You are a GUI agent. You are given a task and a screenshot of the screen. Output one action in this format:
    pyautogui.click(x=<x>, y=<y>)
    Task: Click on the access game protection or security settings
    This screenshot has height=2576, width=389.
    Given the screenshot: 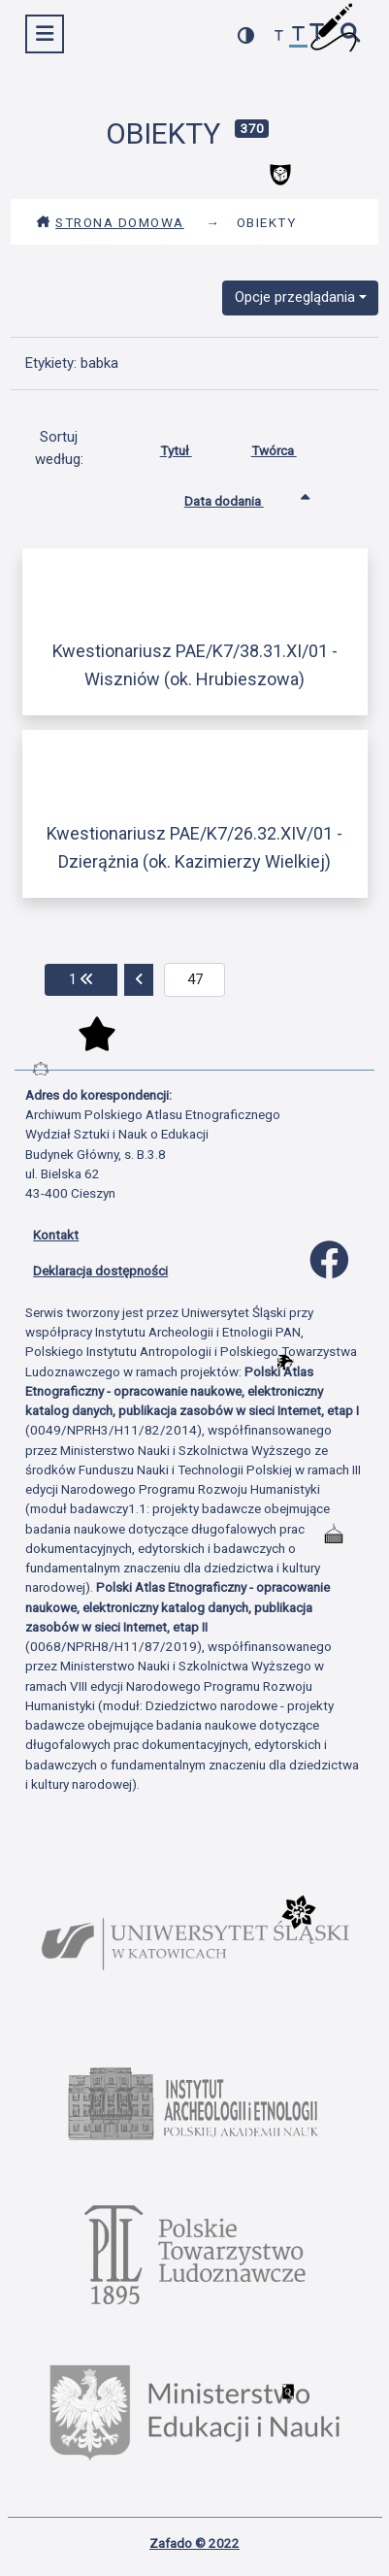 What is the action you would take?
    pyautogui.click(x=280, y=175)
    